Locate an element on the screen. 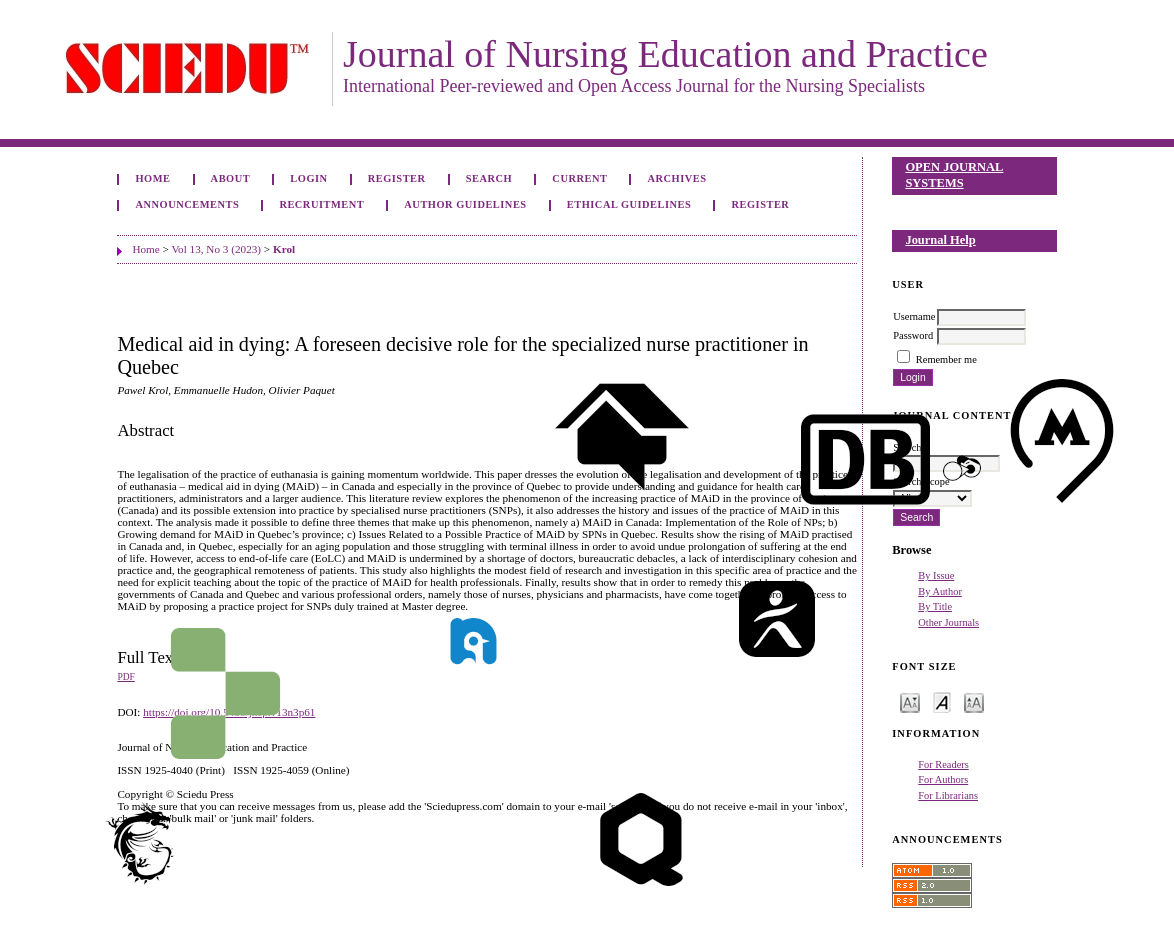 This screenshot has width=1174, height=934. open the Crew United platform is located at coordinates (962, 468).